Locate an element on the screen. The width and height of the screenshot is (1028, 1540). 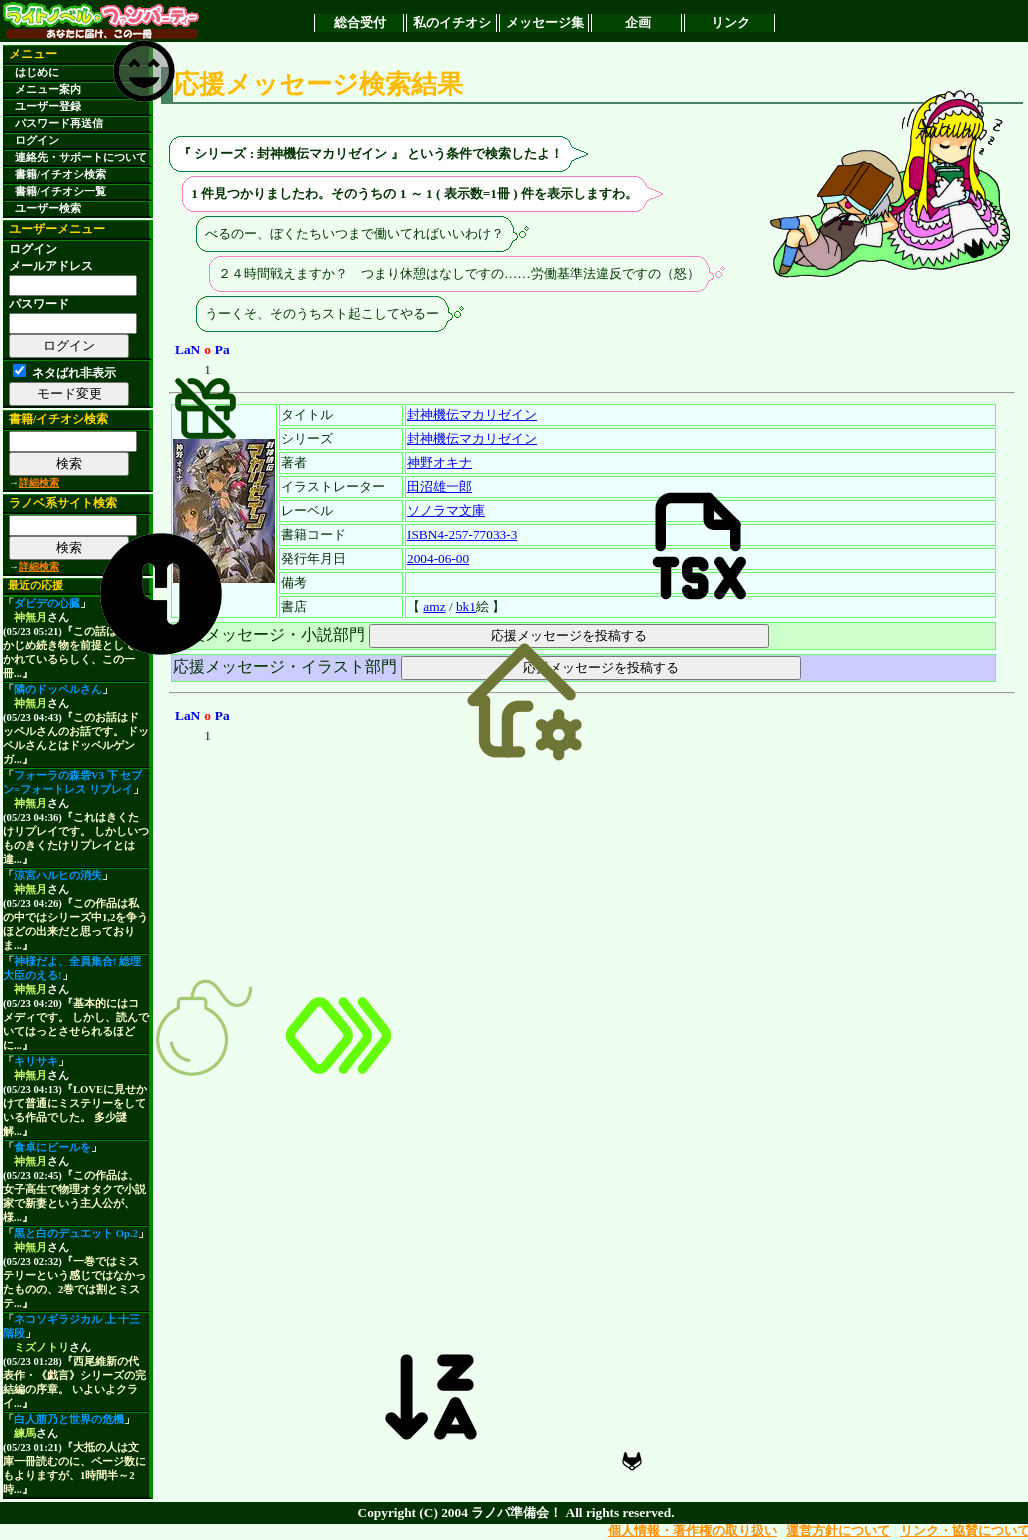
open GitLab repository is located at coordinates (632, 1461).